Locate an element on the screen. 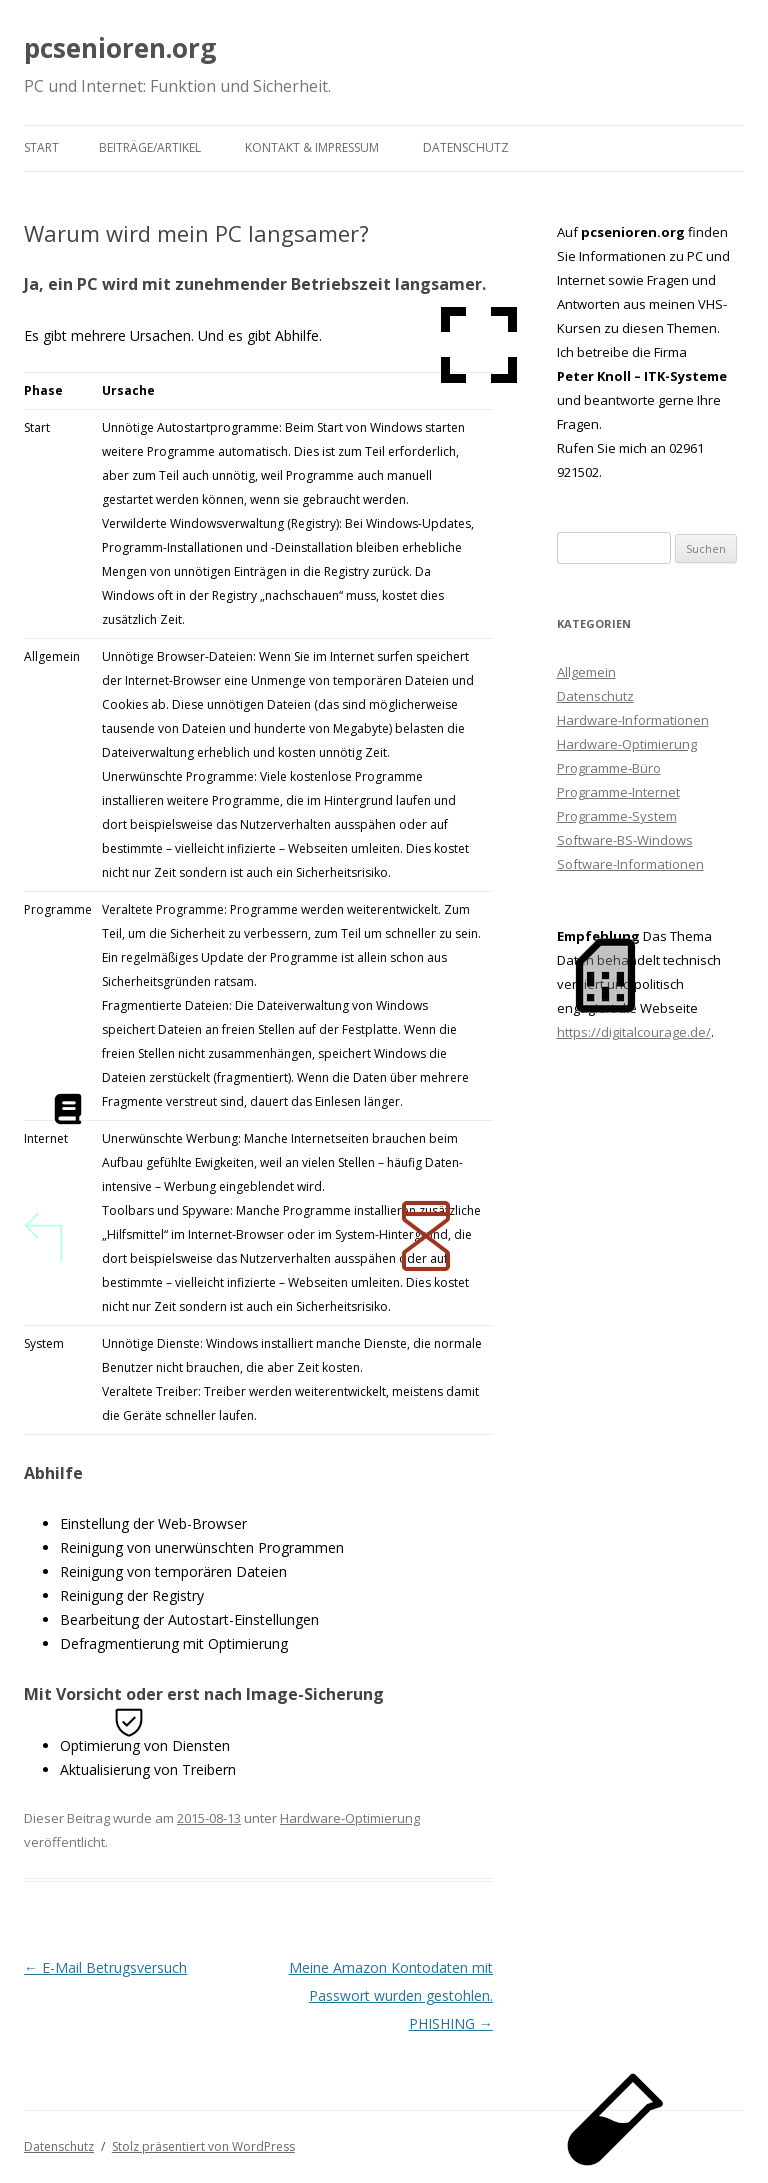 The image size is (768, 2183). view sim card information is located at coordinates (605, 975).